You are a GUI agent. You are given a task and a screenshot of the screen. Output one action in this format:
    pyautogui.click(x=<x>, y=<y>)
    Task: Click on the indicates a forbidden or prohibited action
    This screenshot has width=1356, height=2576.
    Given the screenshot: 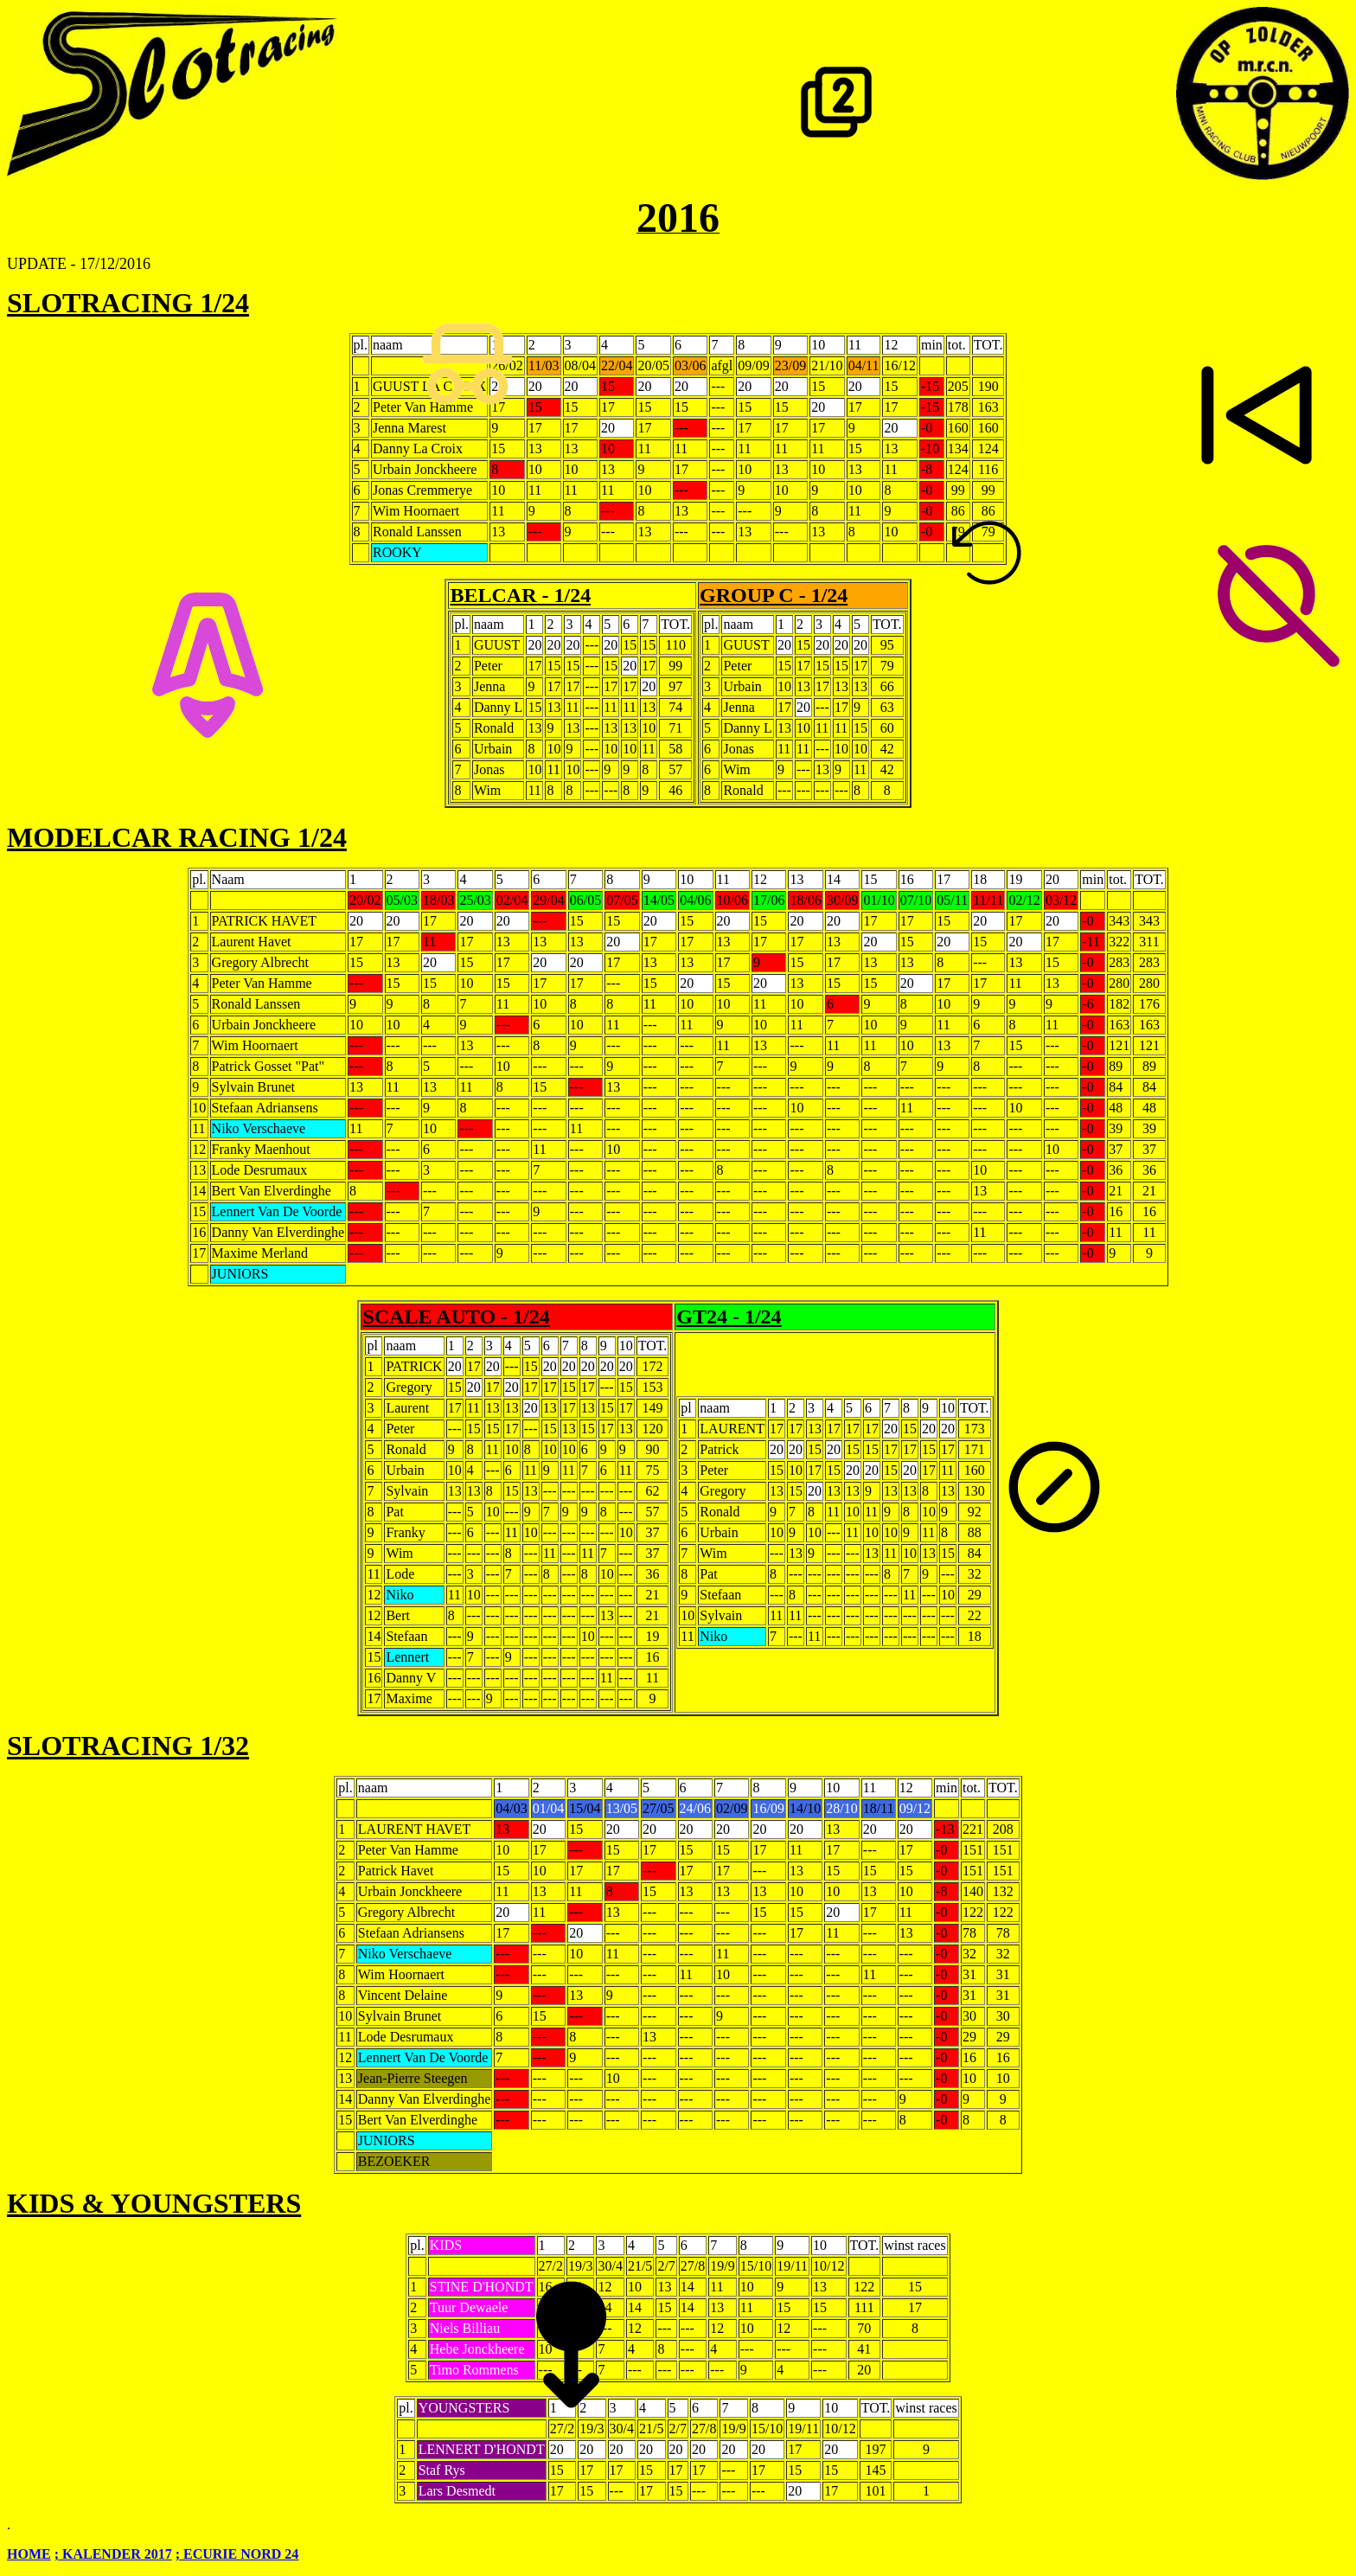 What is the action you would take?
    pyautogui.click(x=1054, y=1487)
    